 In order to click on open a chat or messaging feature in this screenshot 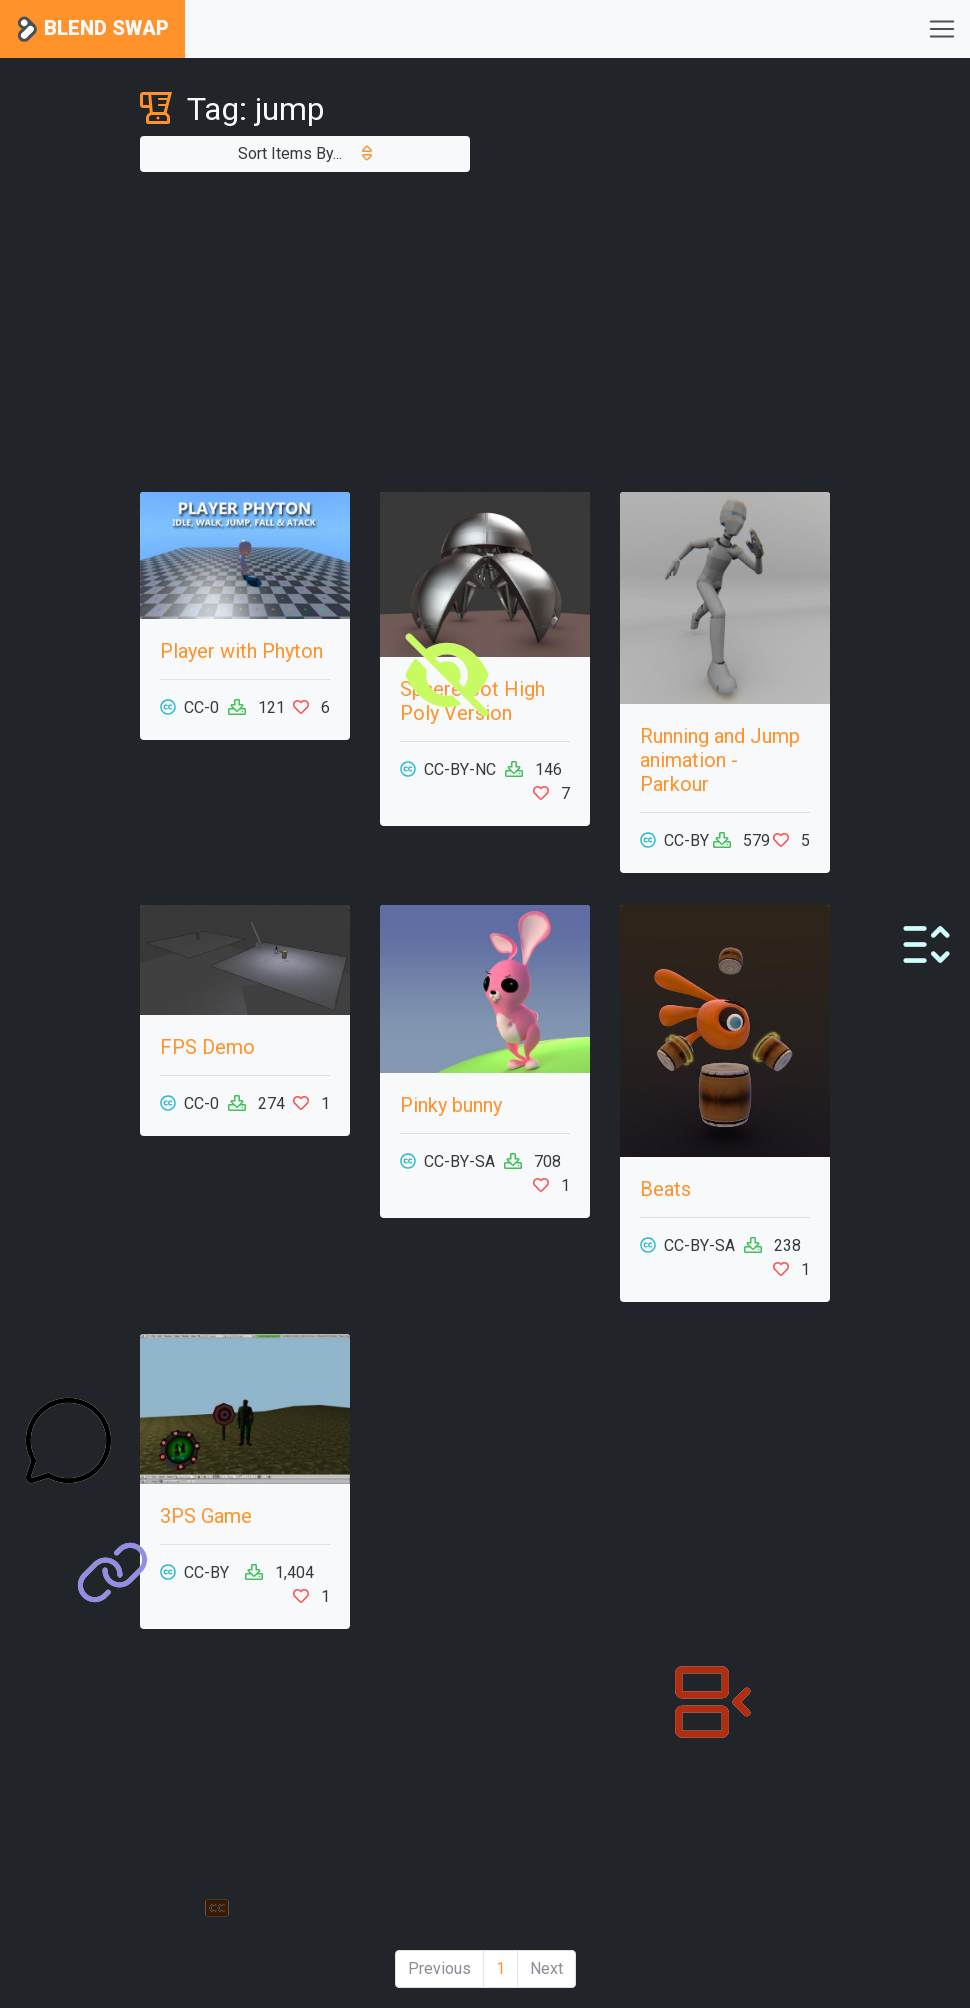, I will do `click(68, 1440)`.